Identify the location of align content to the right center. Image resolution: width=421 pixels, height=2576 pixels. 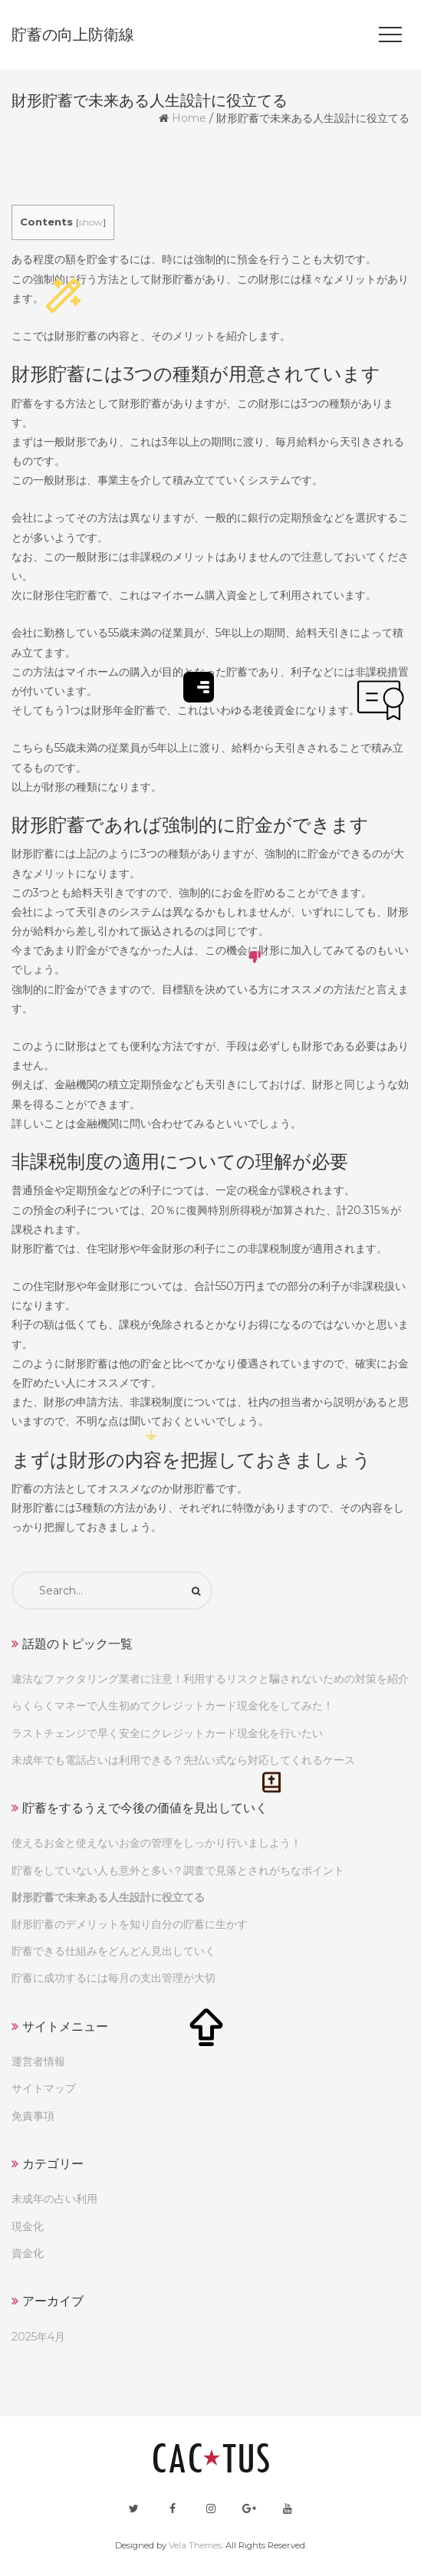
(199, 687).